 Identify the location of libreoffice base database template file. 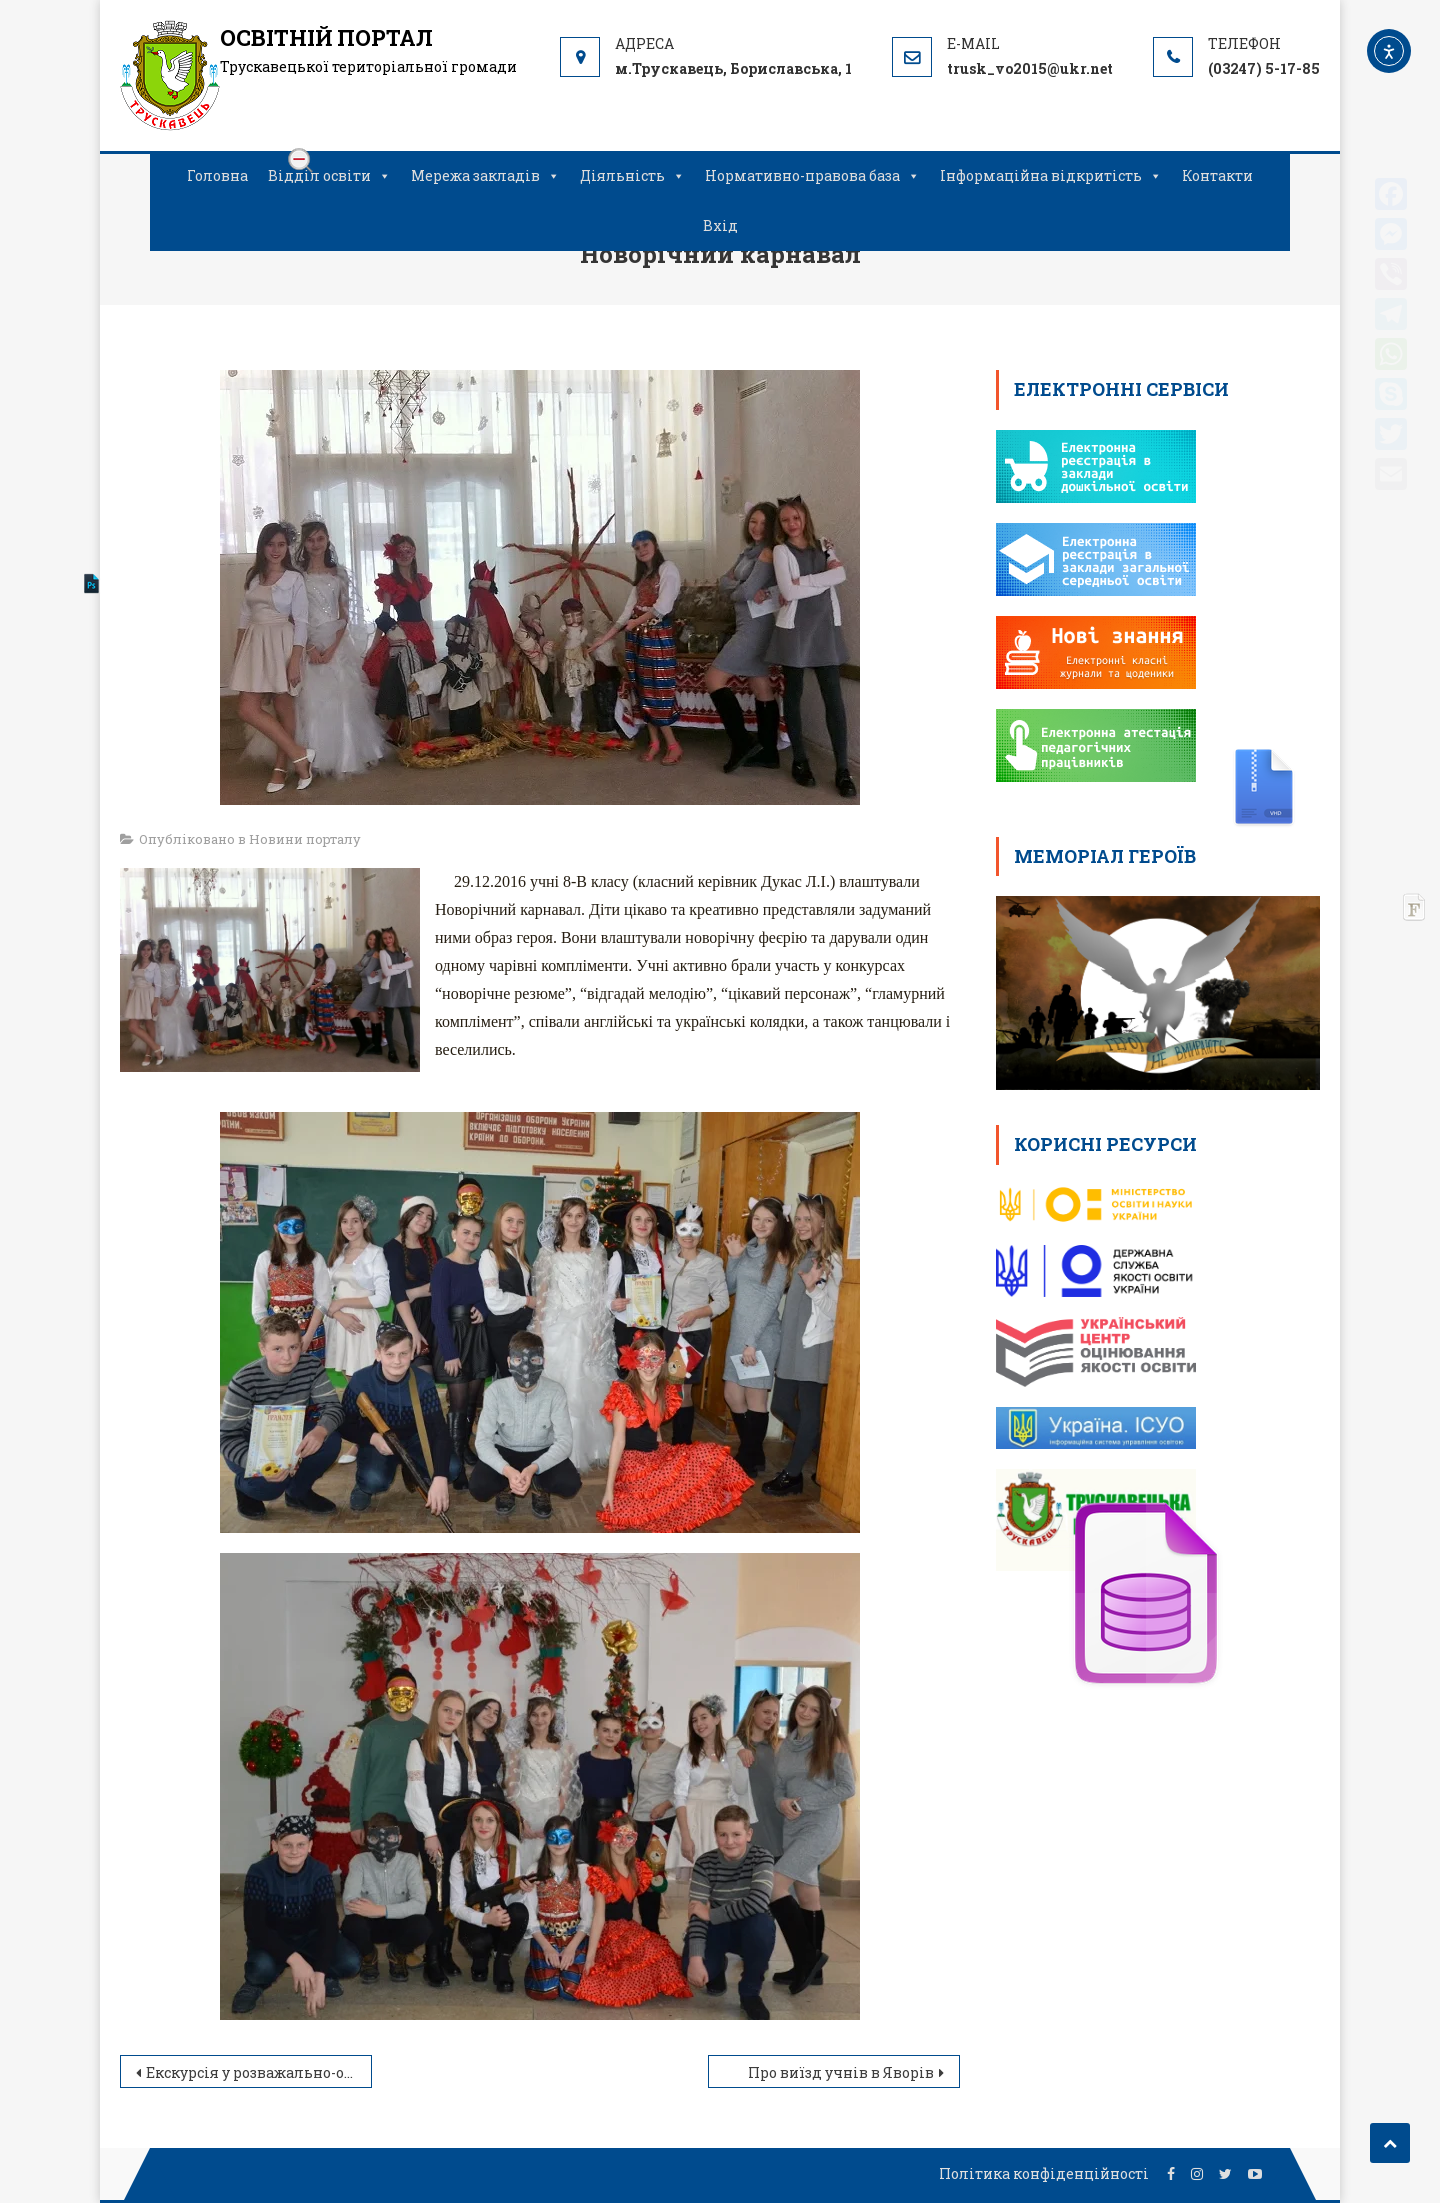
(1146, 1593).